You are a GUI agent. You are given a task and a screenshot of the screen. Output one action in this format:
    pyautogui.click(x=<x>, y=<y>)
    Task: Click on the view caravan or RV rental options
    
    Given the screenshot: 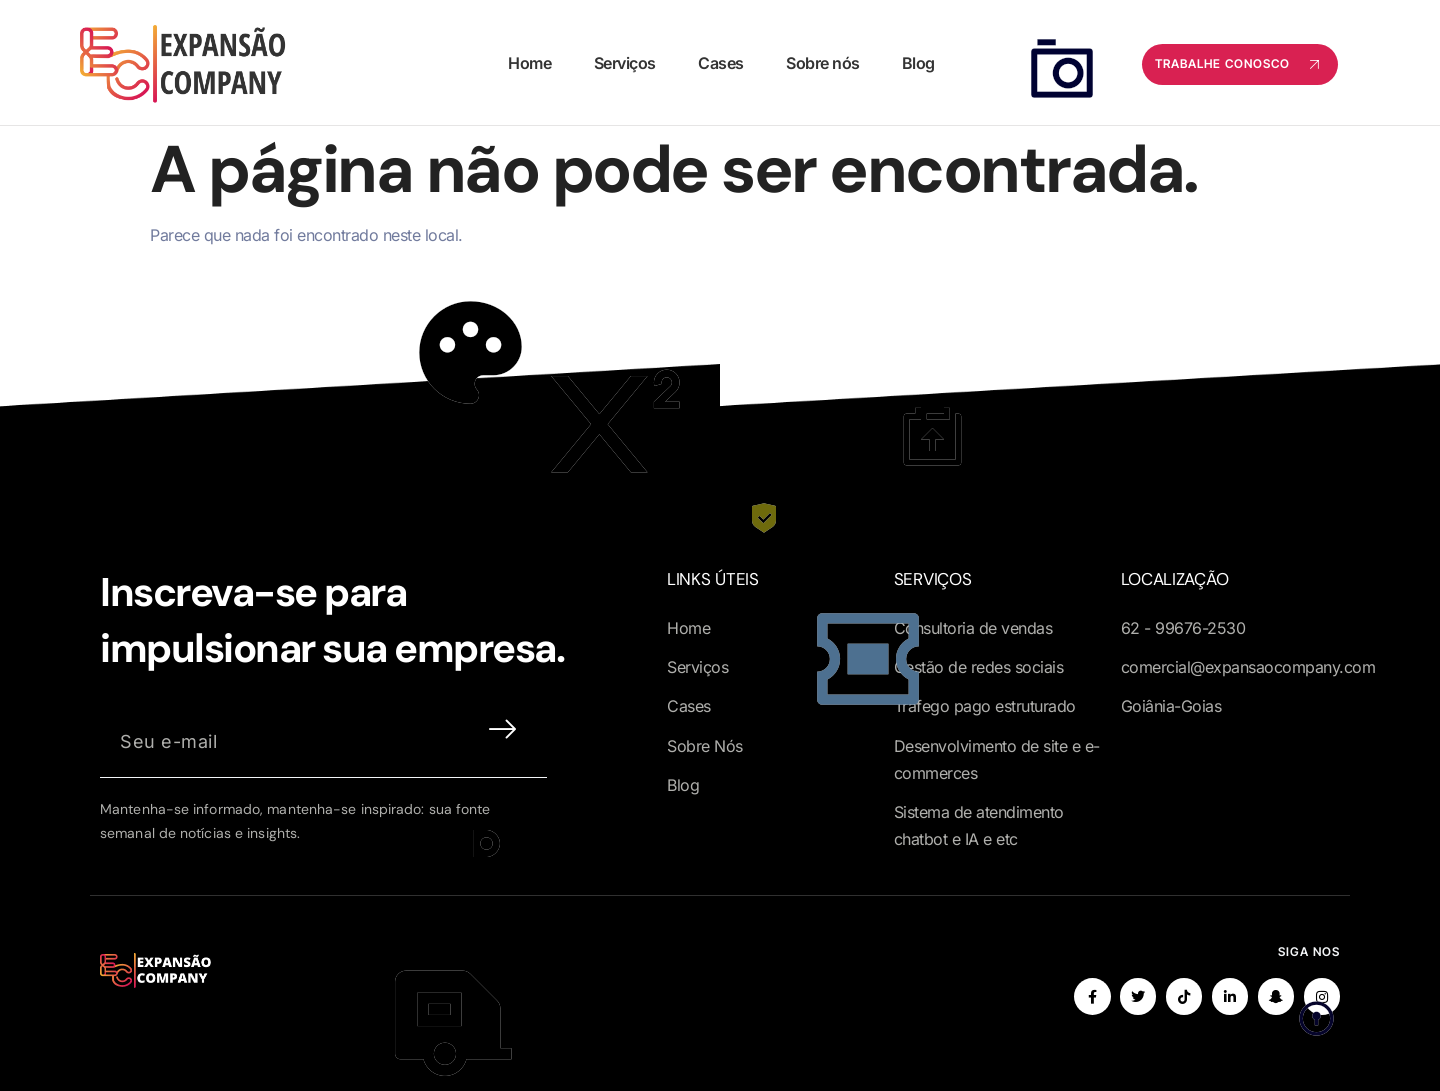 What is the action you would take?
    pyautogui.click(x=450, y=1020)
    